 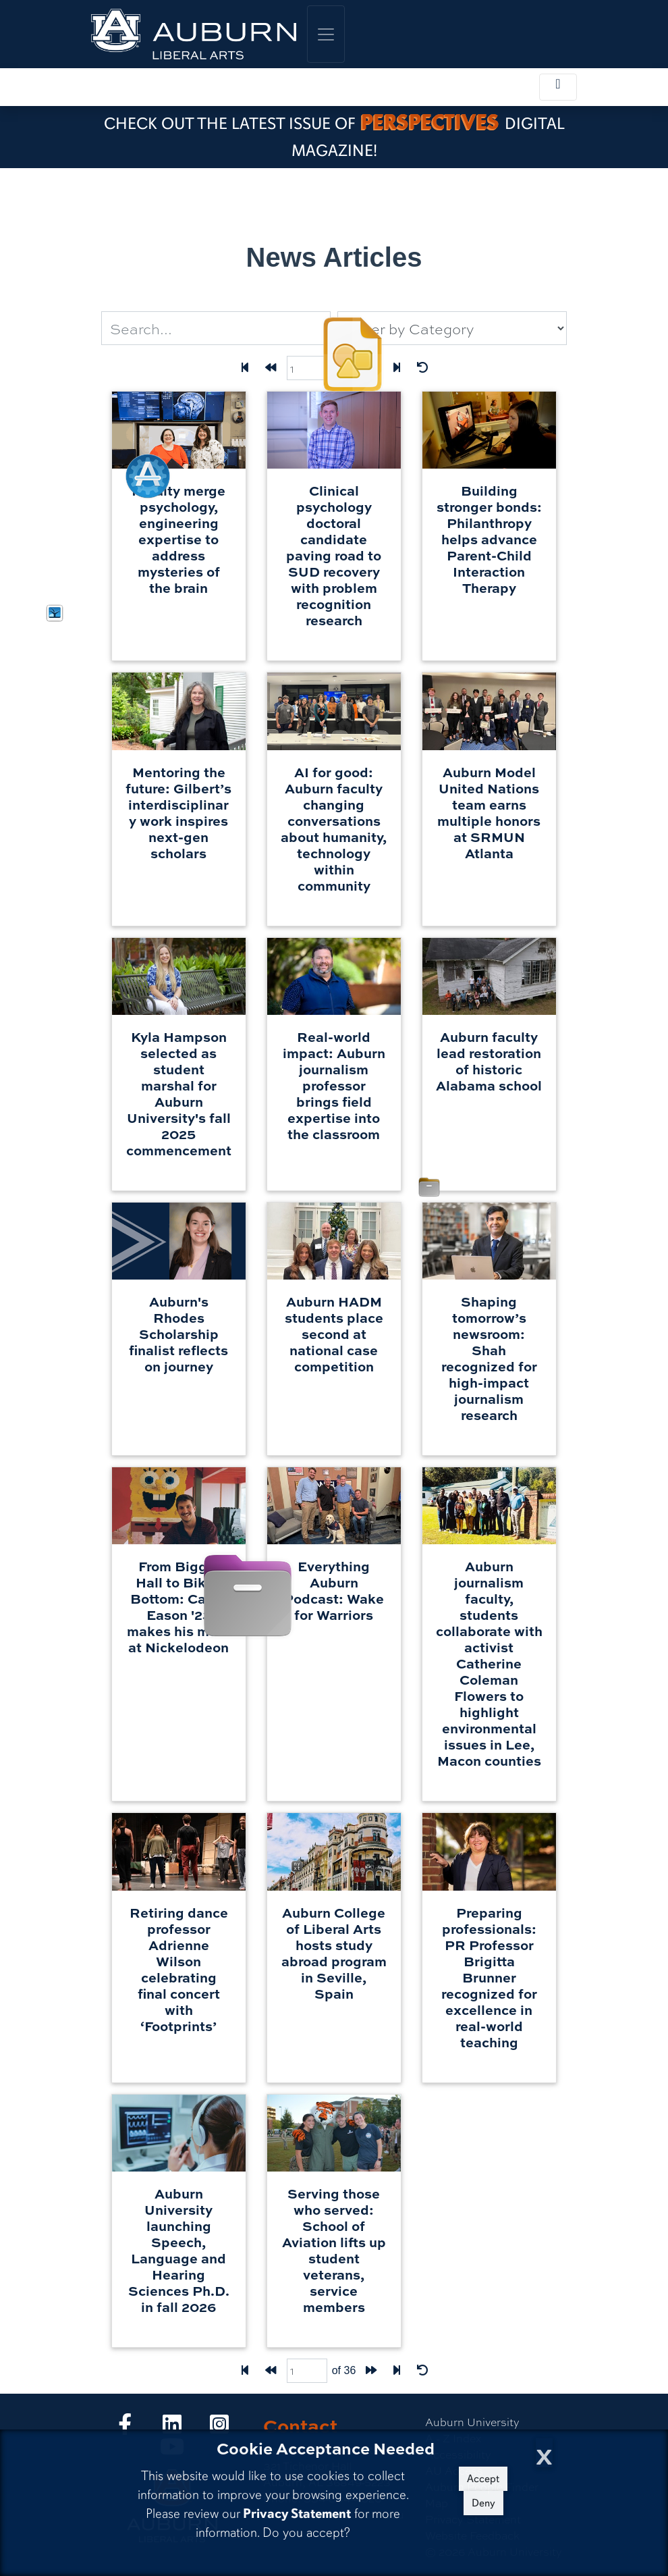 What do you see at coordinates (352, 354) in the screenshot?
I see `libreoffice draw template file` at bounding box center [352, 354].